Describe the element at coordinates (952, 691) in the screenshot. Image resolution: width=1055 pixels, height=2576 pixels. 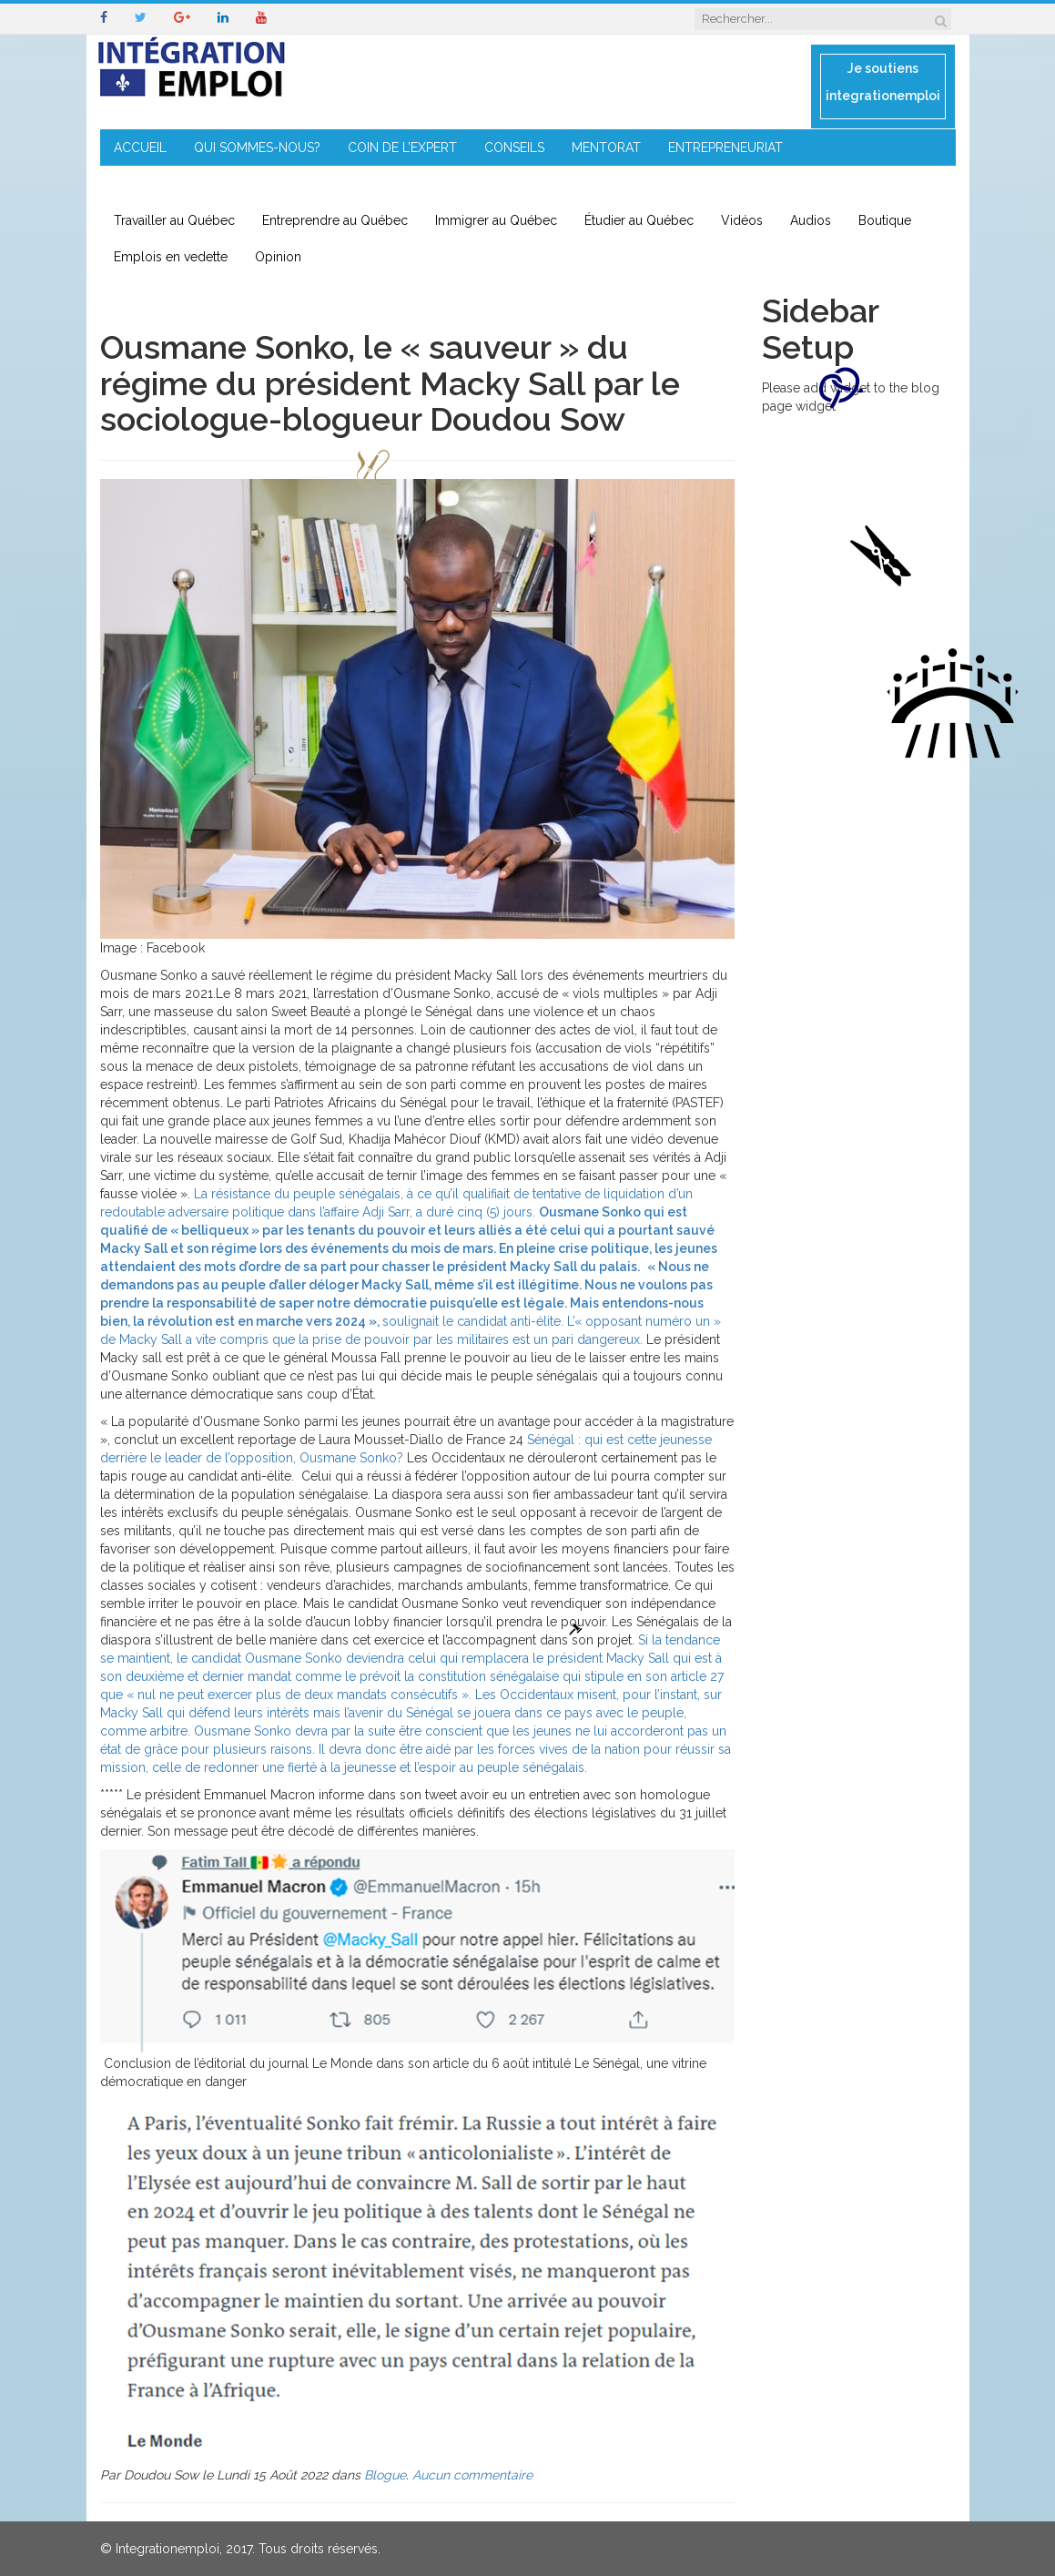
I see `access japanese garden or zen-themed content` at that location.